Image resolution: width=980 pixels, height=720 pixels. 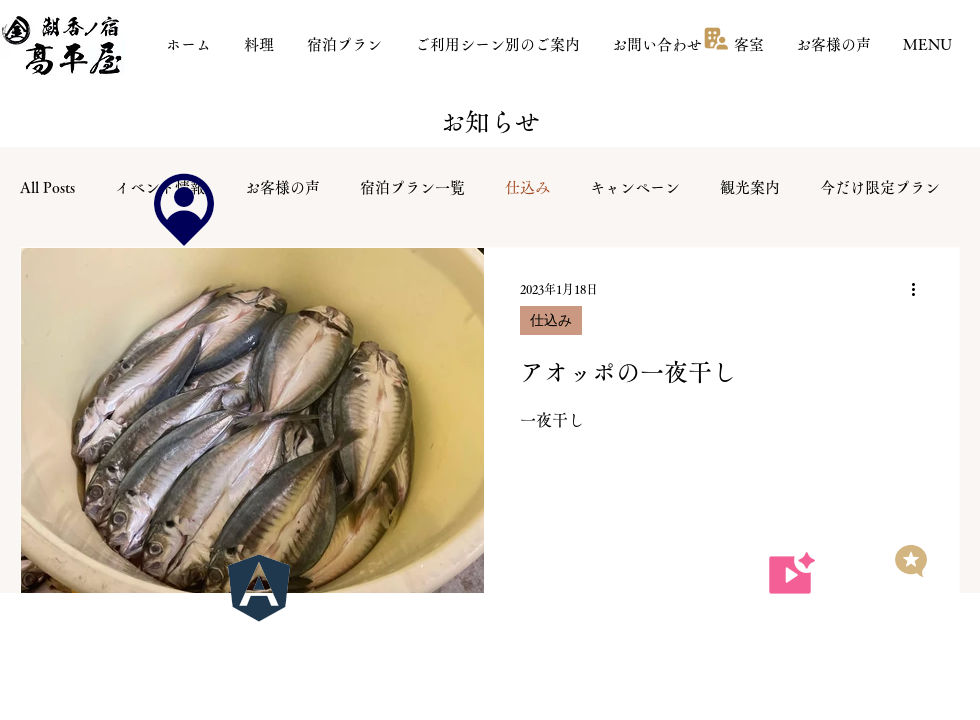 I want to click on angular framework logo, so click(x=259, y=588).